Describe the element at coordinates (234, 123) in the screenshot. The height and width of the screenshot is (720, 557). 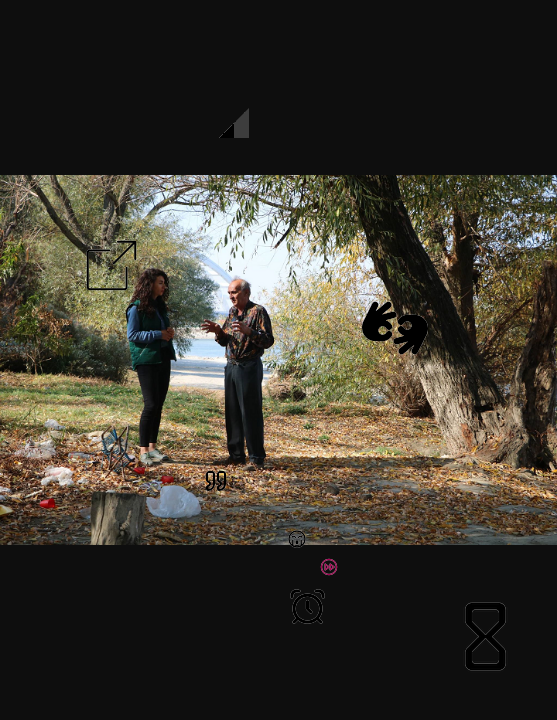
I see `indicates weak cellular signal strength` at that location.